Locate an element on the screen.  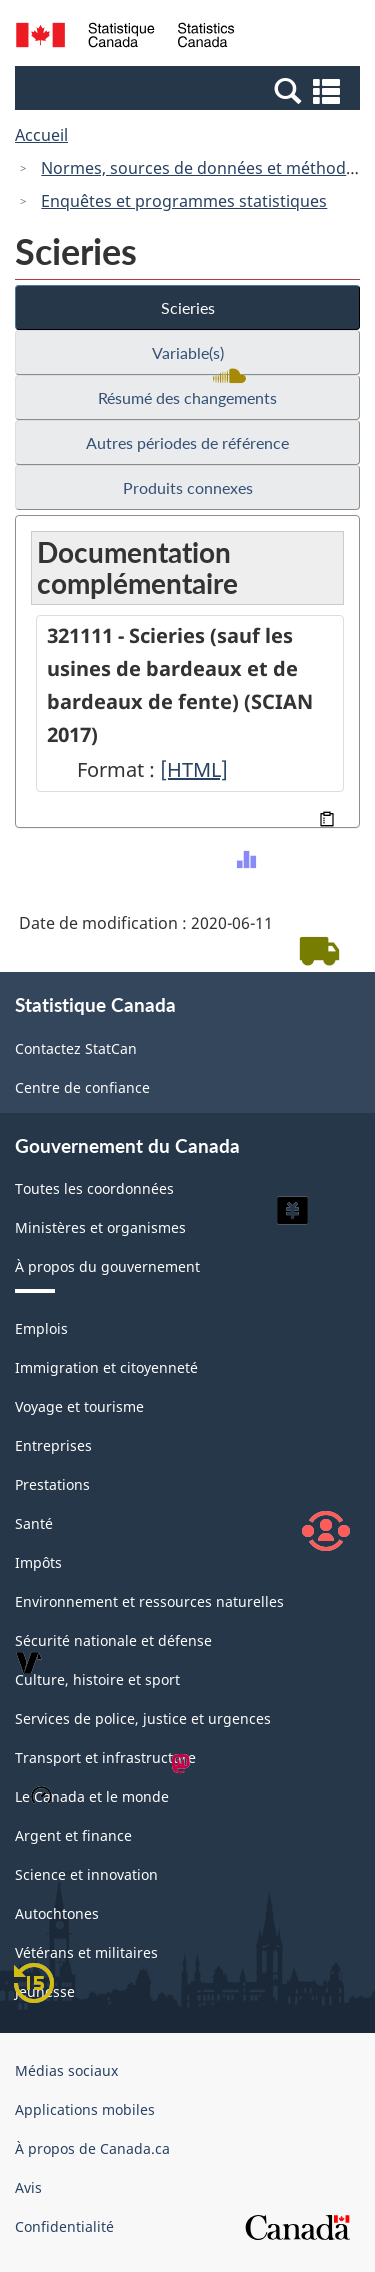
rewind 15 seconds is located at coordinates (34, 1983).